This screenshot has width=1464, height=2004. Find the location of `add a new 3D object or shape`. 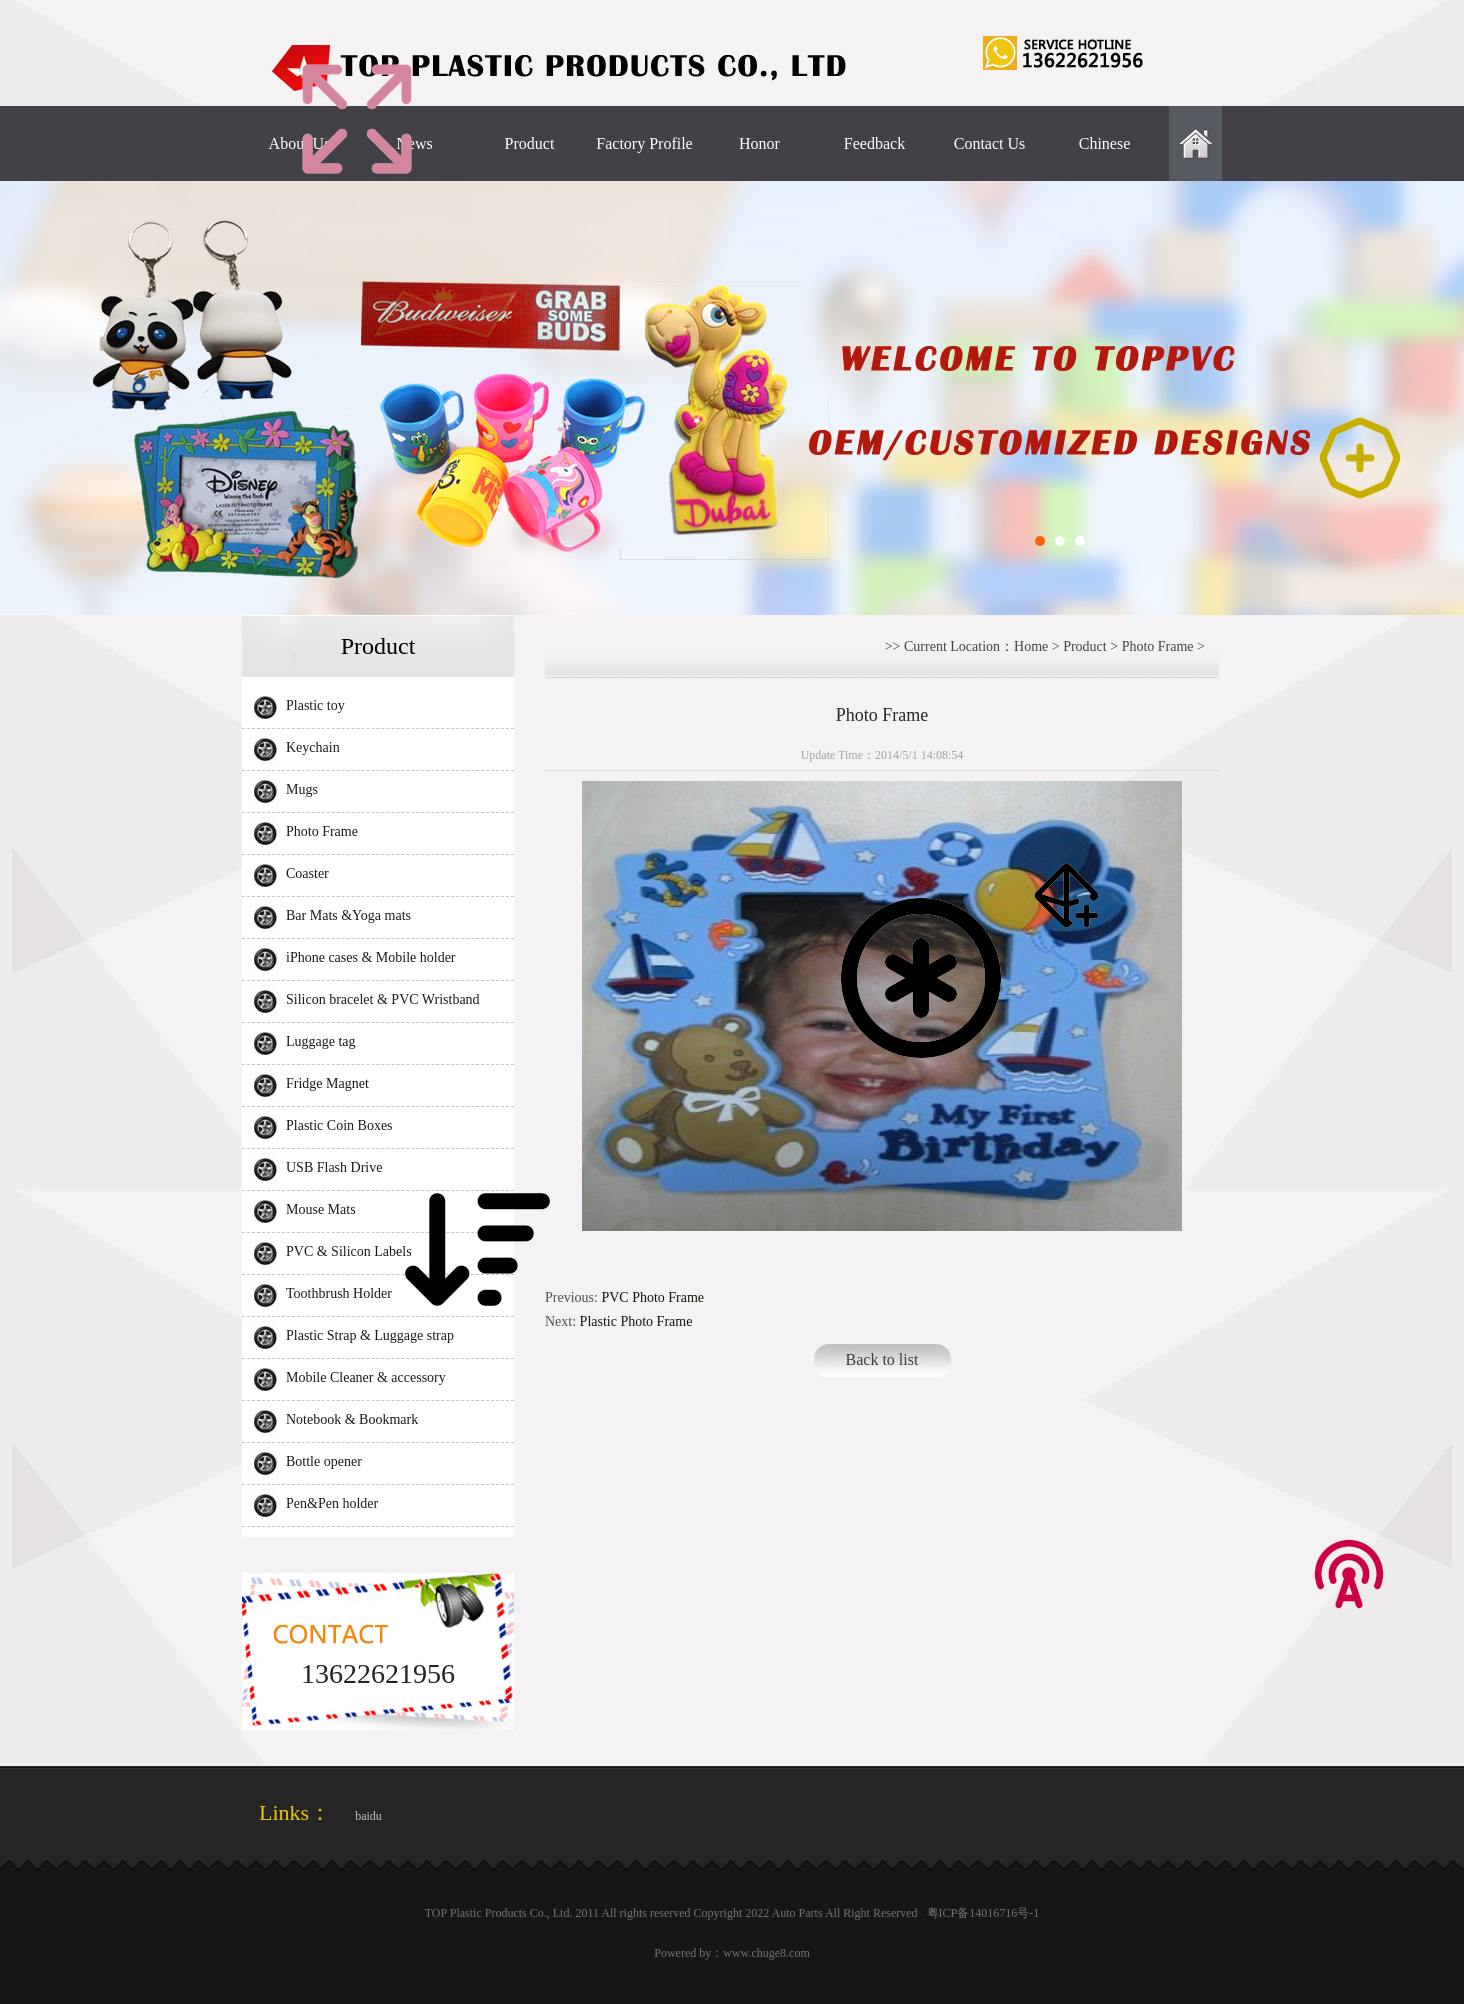

add a new 3D object or shape is located at coordinates (1066, 895).